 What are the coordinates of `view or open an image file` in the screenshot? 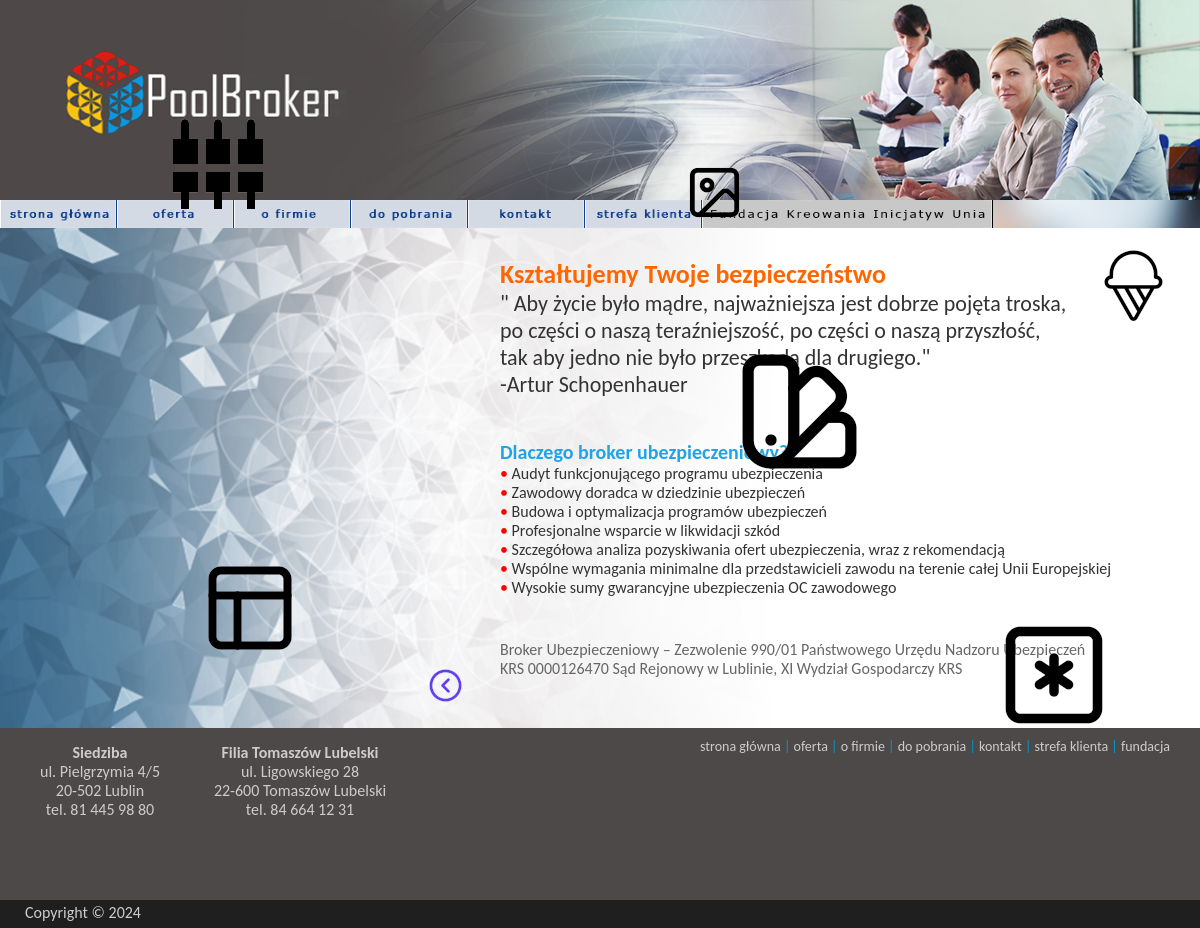 It's located at (714, 192).